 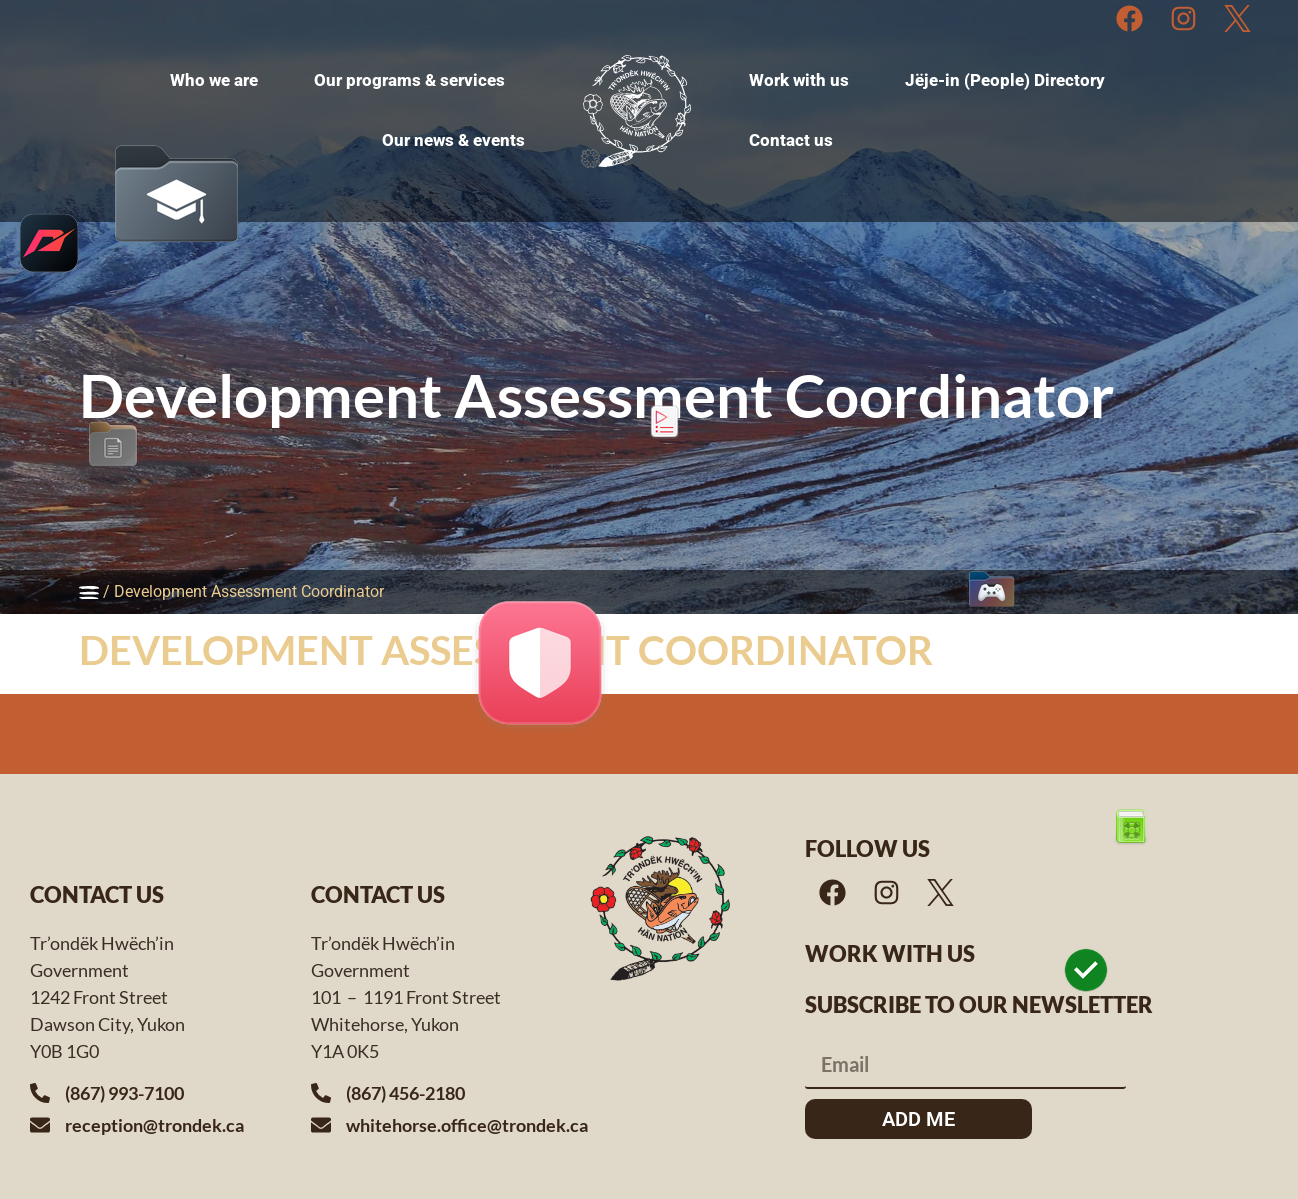 What do you see at coordinates (991, 590) in the screenshot?
I see `open microsoft games folder` at bounding box center [991, 590].